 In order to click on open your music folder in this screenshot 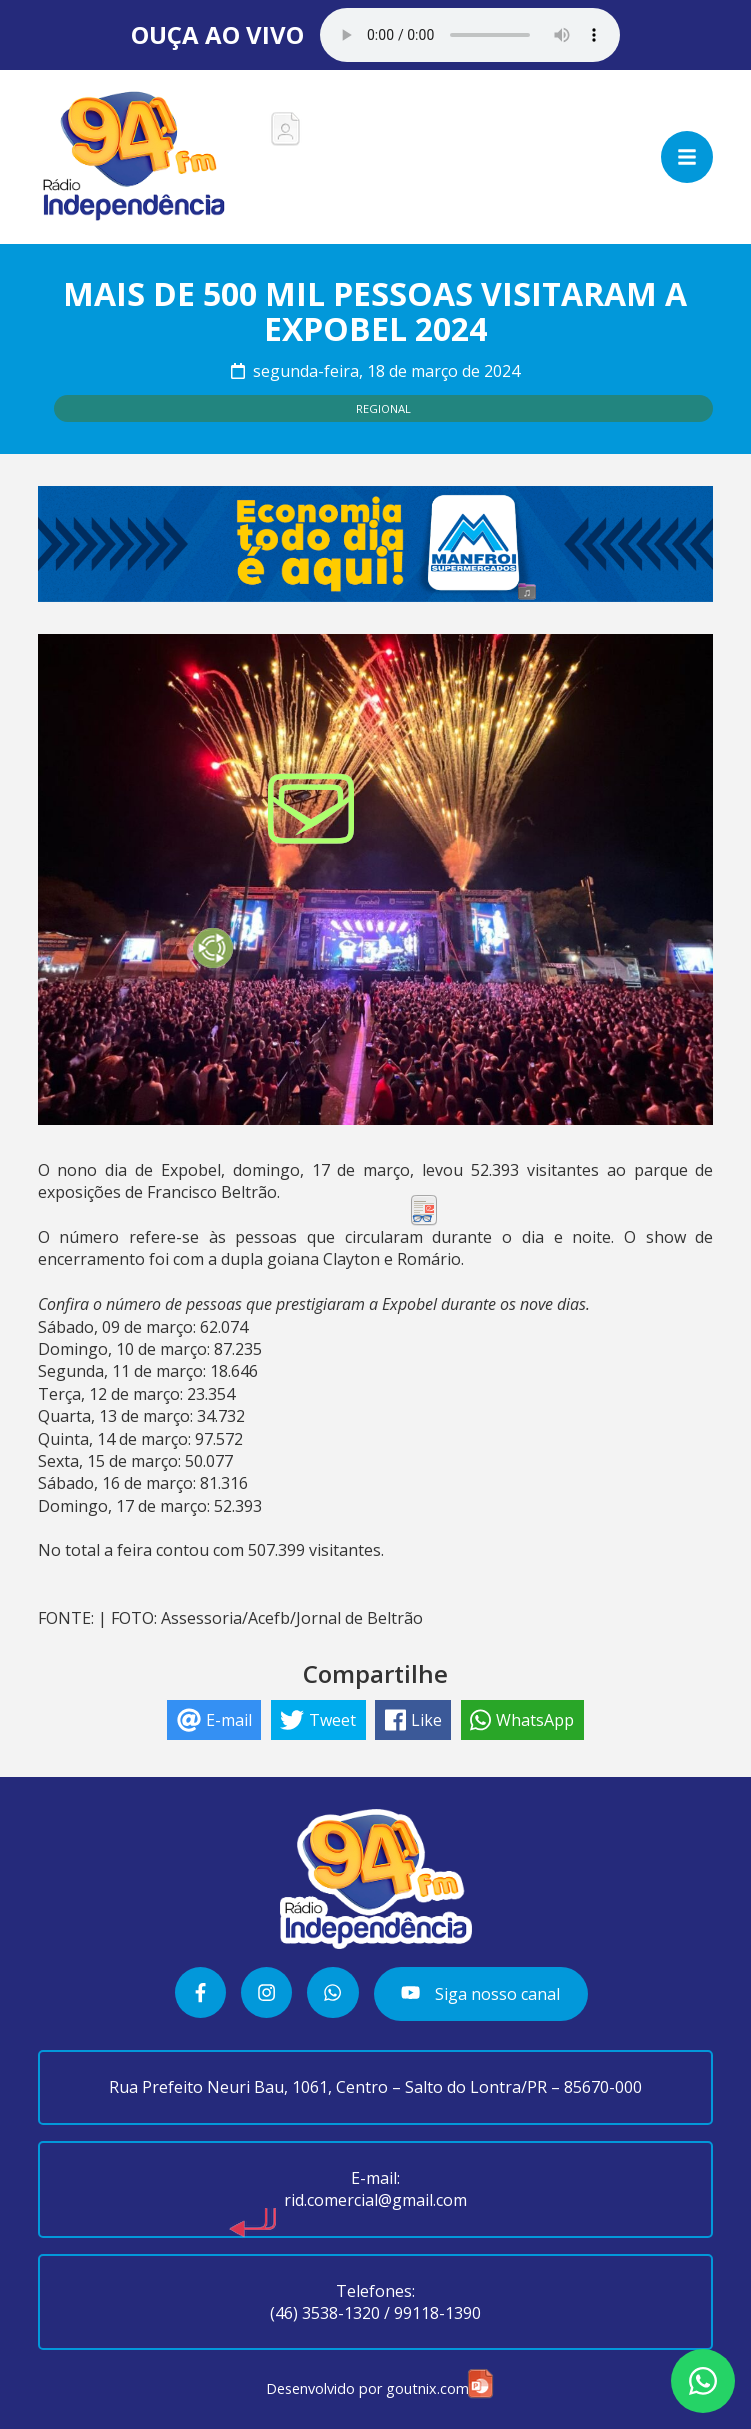, I will do `click(527, 591)`.